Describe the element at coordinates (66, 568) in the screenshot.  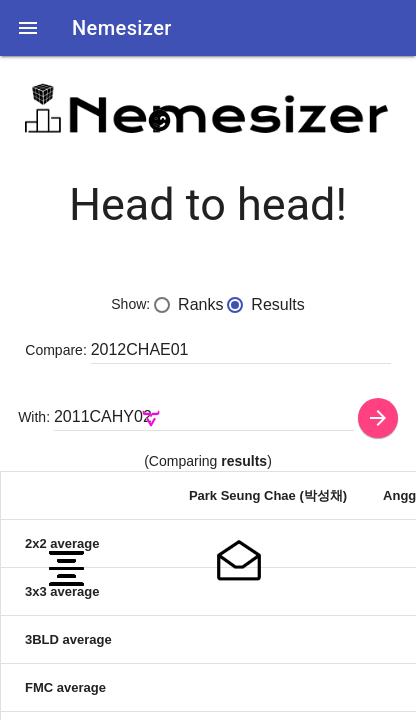
I see `center align text` at that location.